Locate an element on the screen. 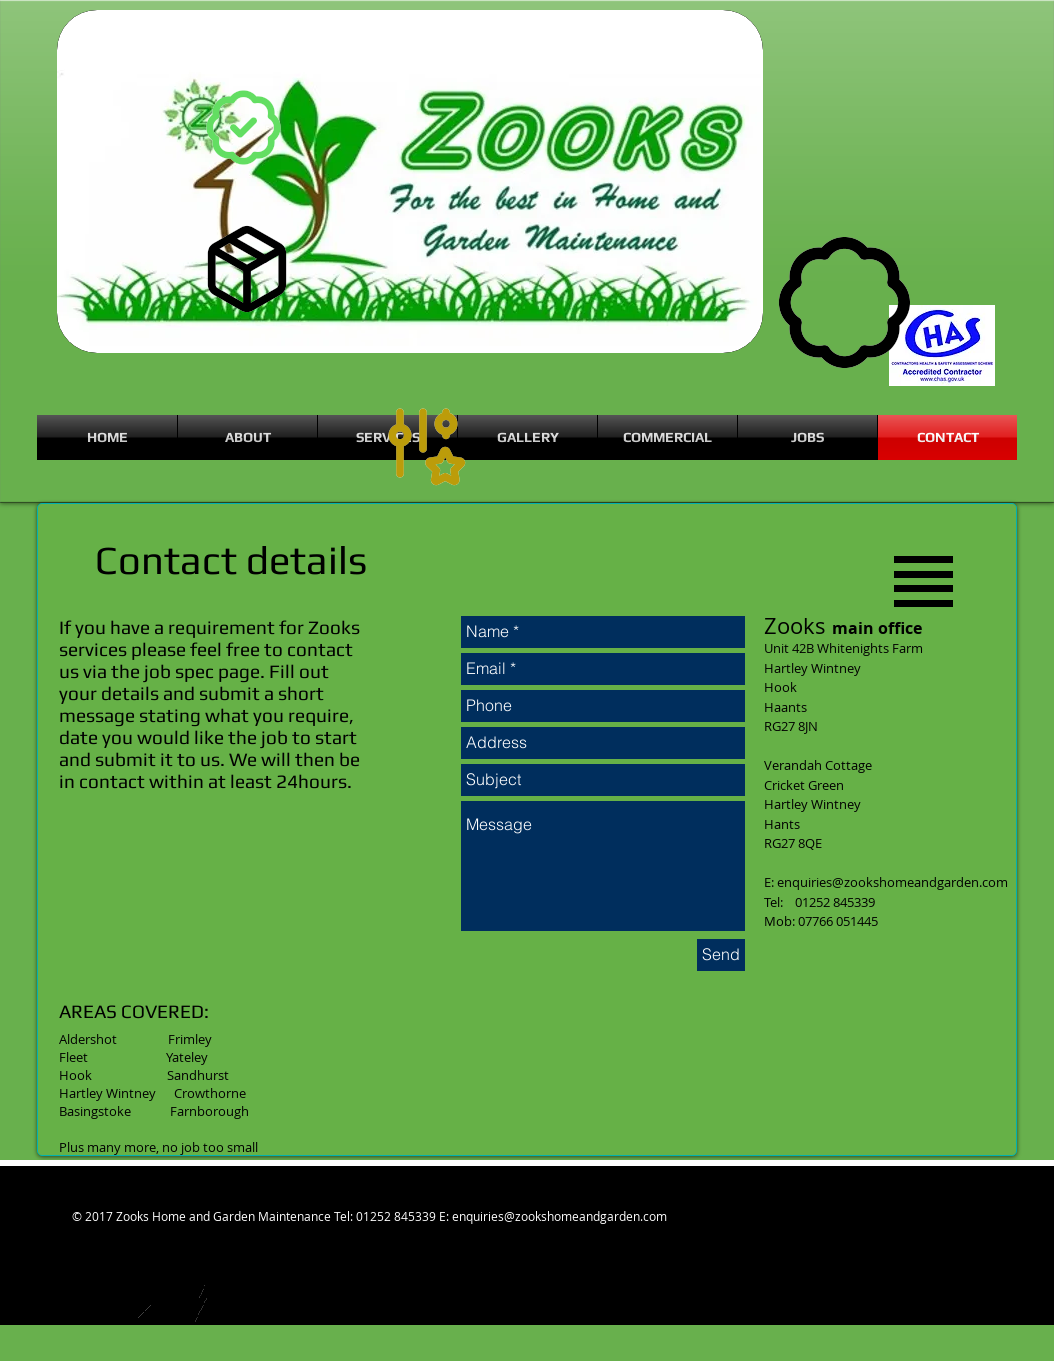 The width and height of the screenshot is (1054, 1361). adjust settings for starred items is located at coordinates (423, 443).